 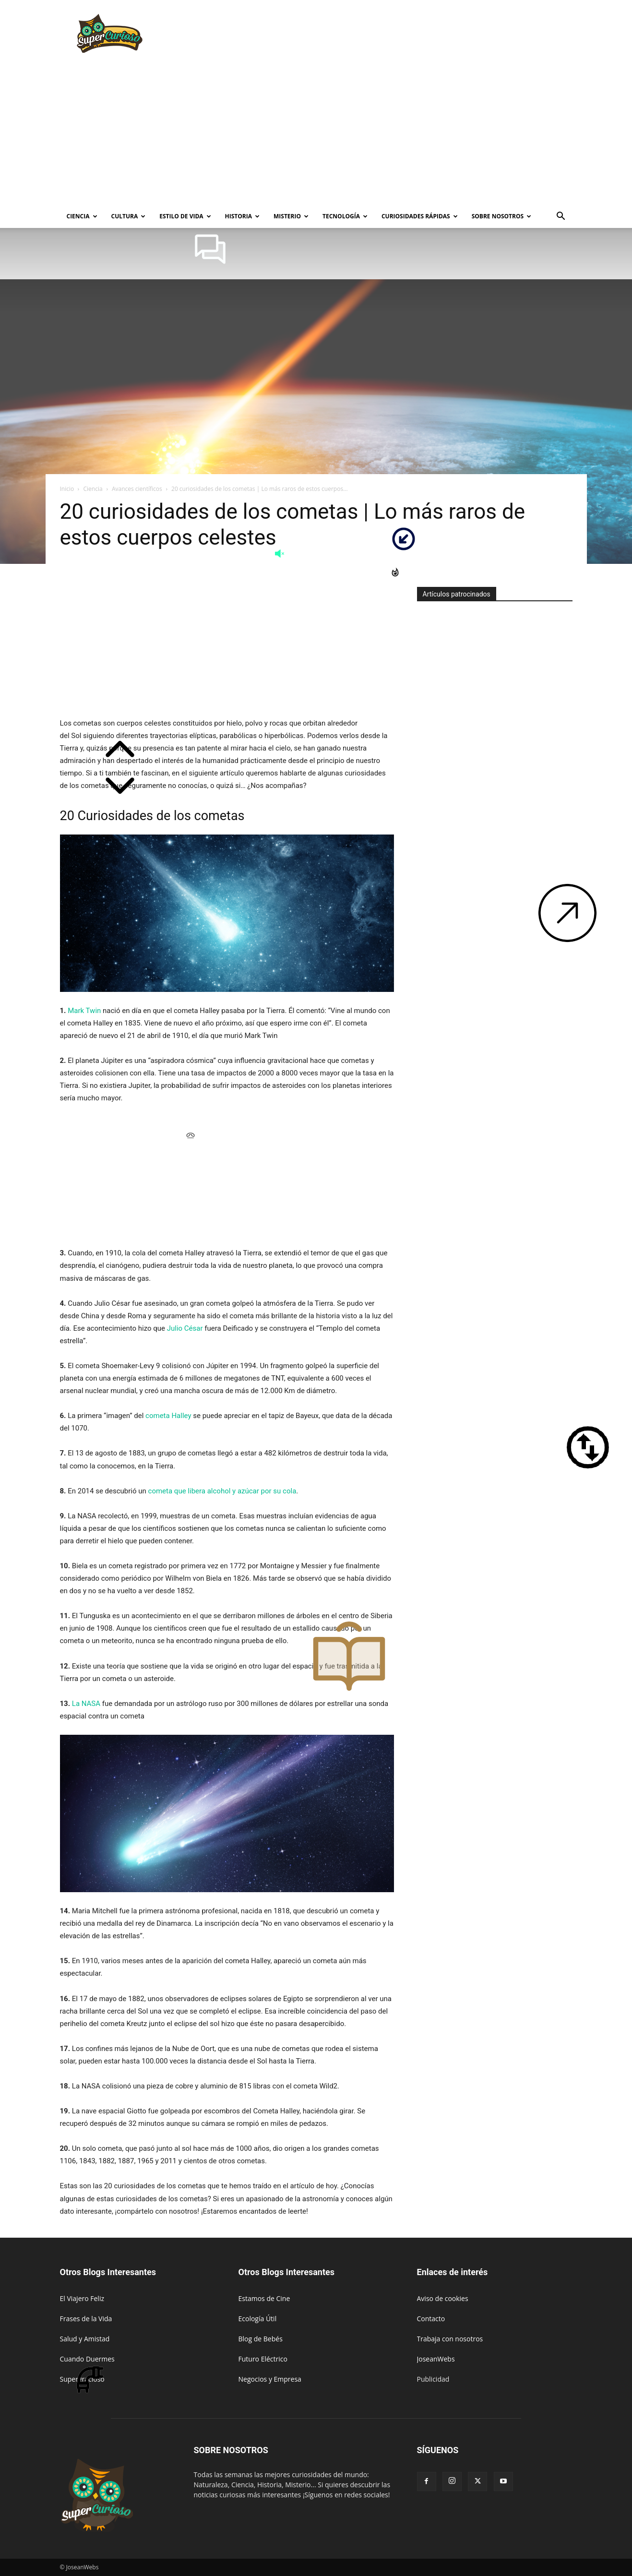 I want to click on mute audio, so click(x=279, y=553).